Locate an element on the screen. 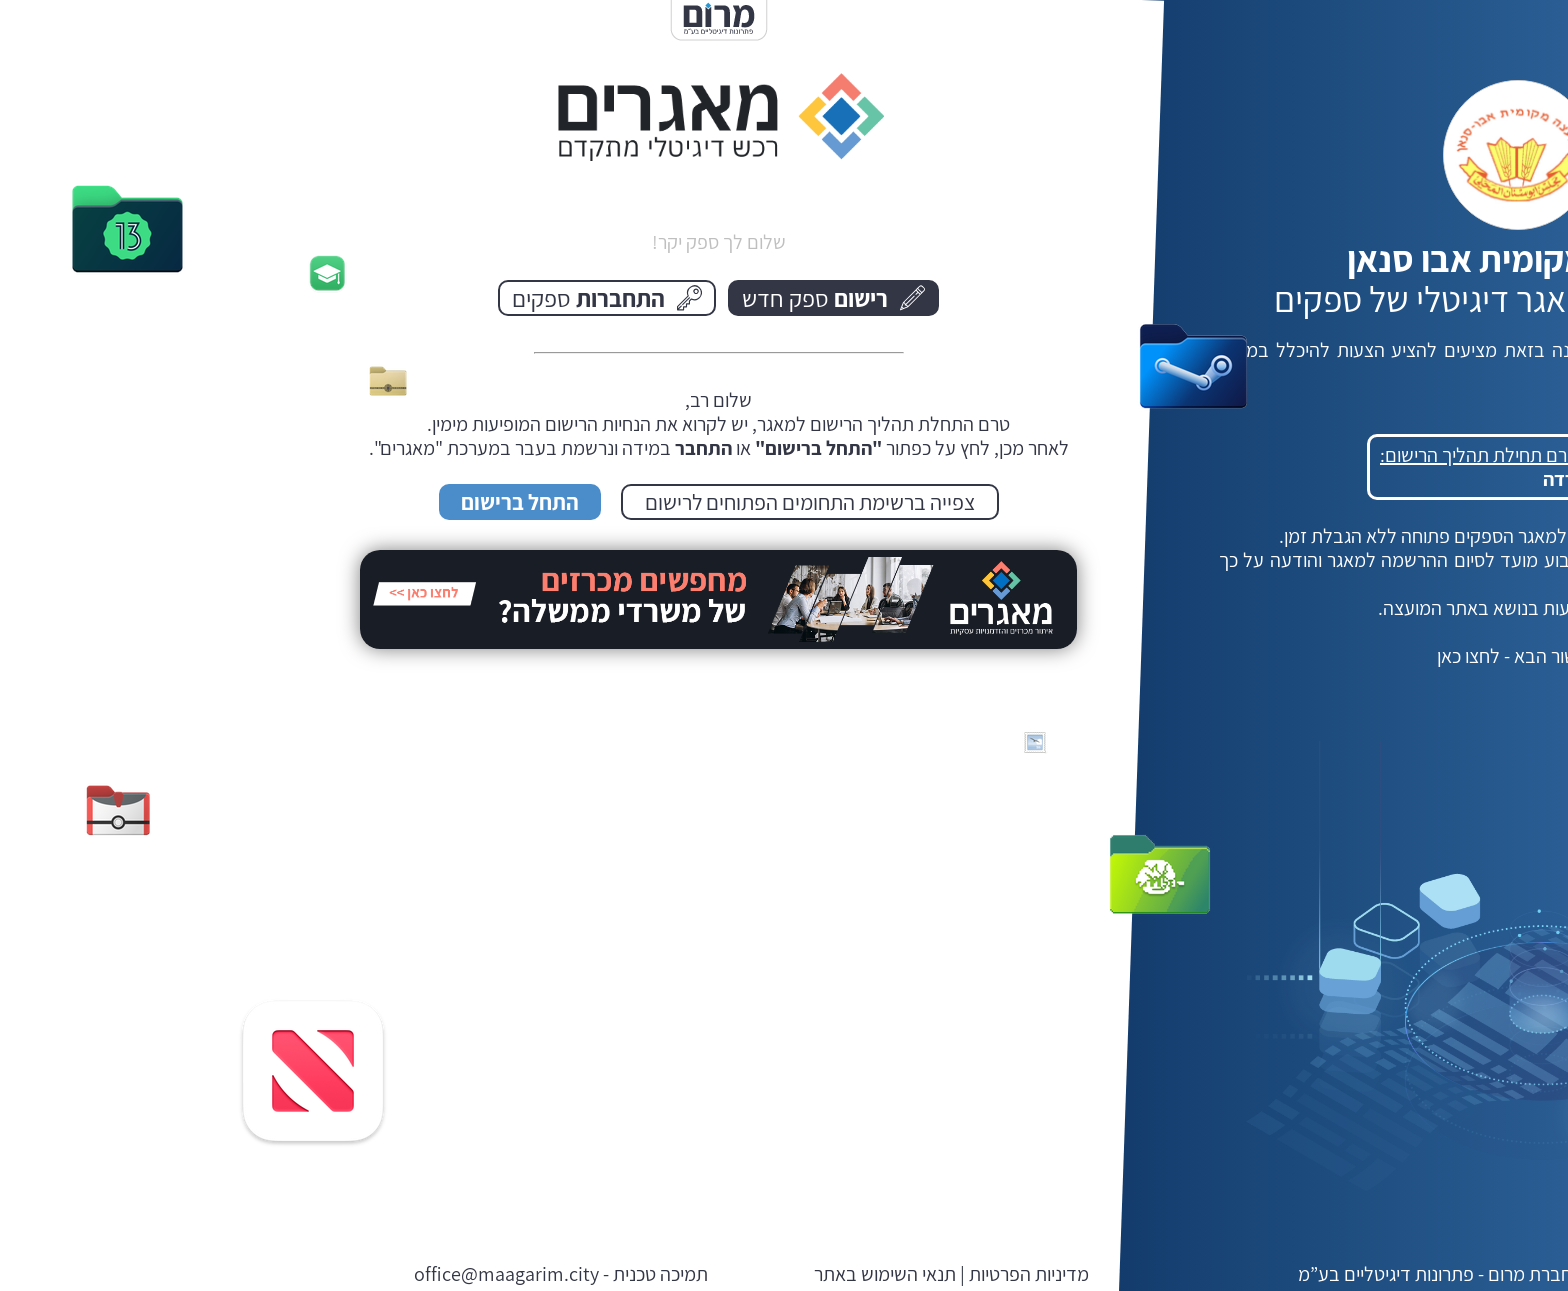 This screenshot has width=1568, height=1291. open folder containing pokémon timer ball assets is located at coordinates (118, 812).